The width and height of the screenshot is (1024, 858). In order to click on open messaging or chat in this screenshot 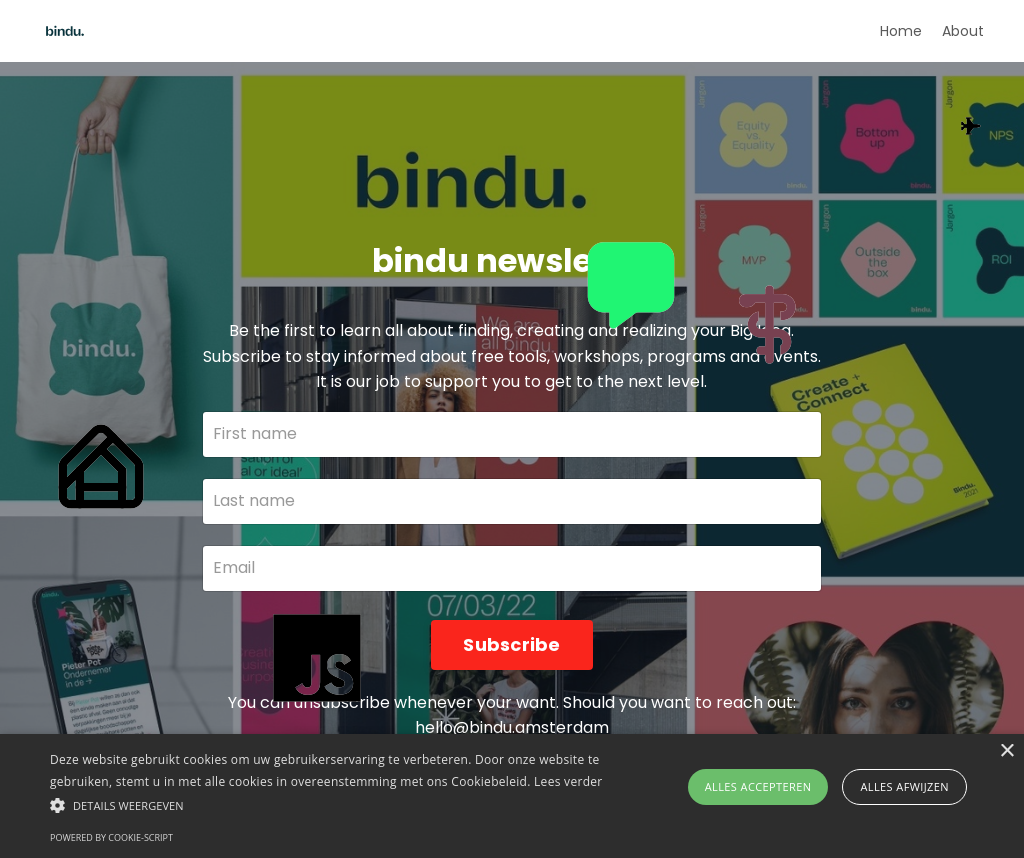, I will do `click(631, 280)`.